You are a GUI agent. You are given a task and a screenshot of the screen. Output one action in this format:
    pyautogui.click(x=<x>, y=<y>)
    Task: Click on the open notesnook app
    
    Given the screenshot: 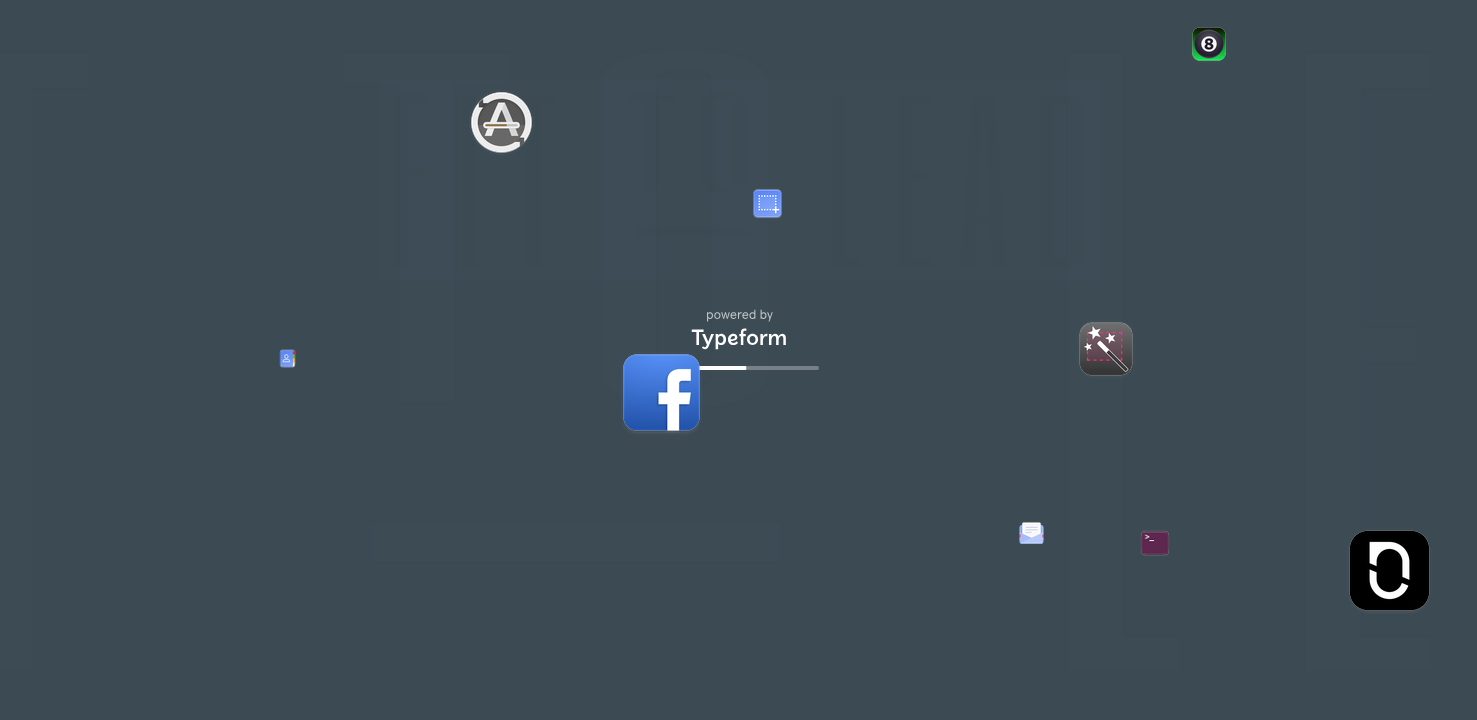 What is the action you would take?
    pyautogui.click(x=1389, y=570)
    